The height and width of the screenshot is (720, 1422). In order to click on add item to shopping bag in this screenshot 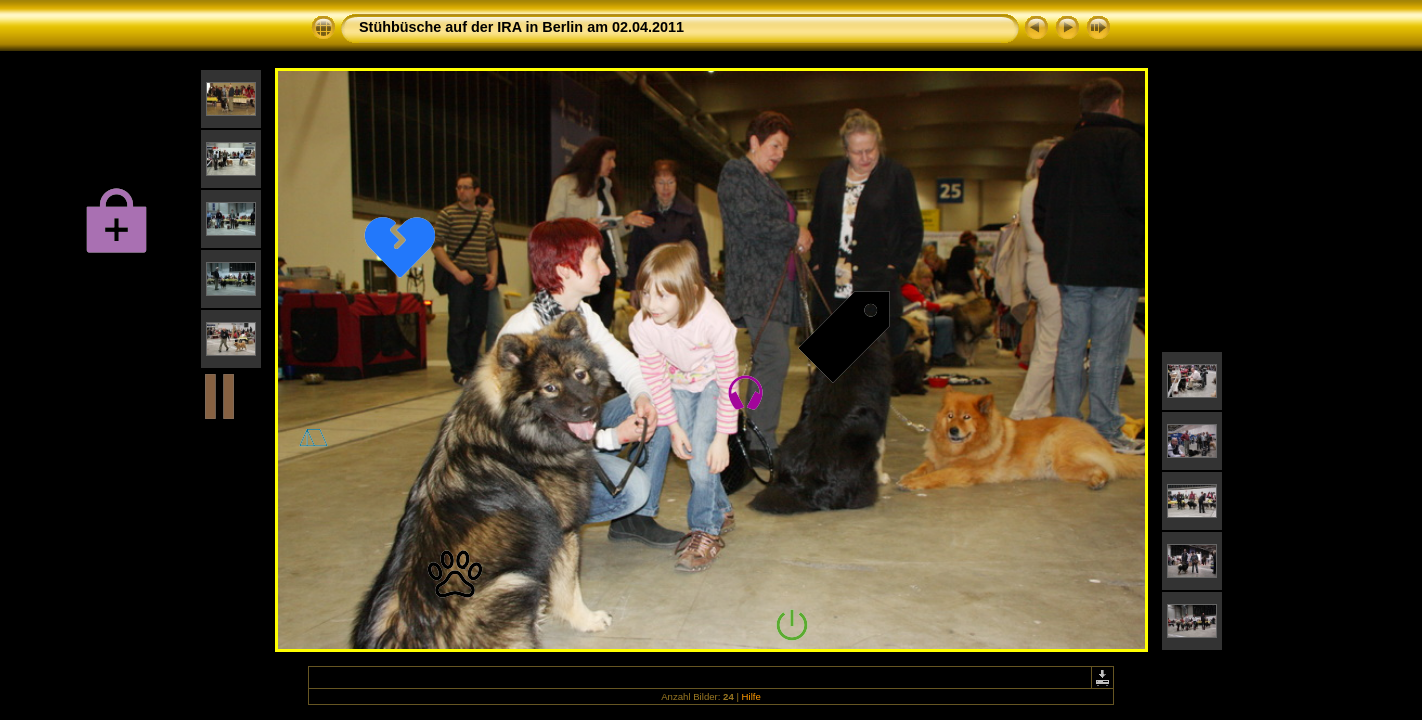, I will do `click(116, 220)`.